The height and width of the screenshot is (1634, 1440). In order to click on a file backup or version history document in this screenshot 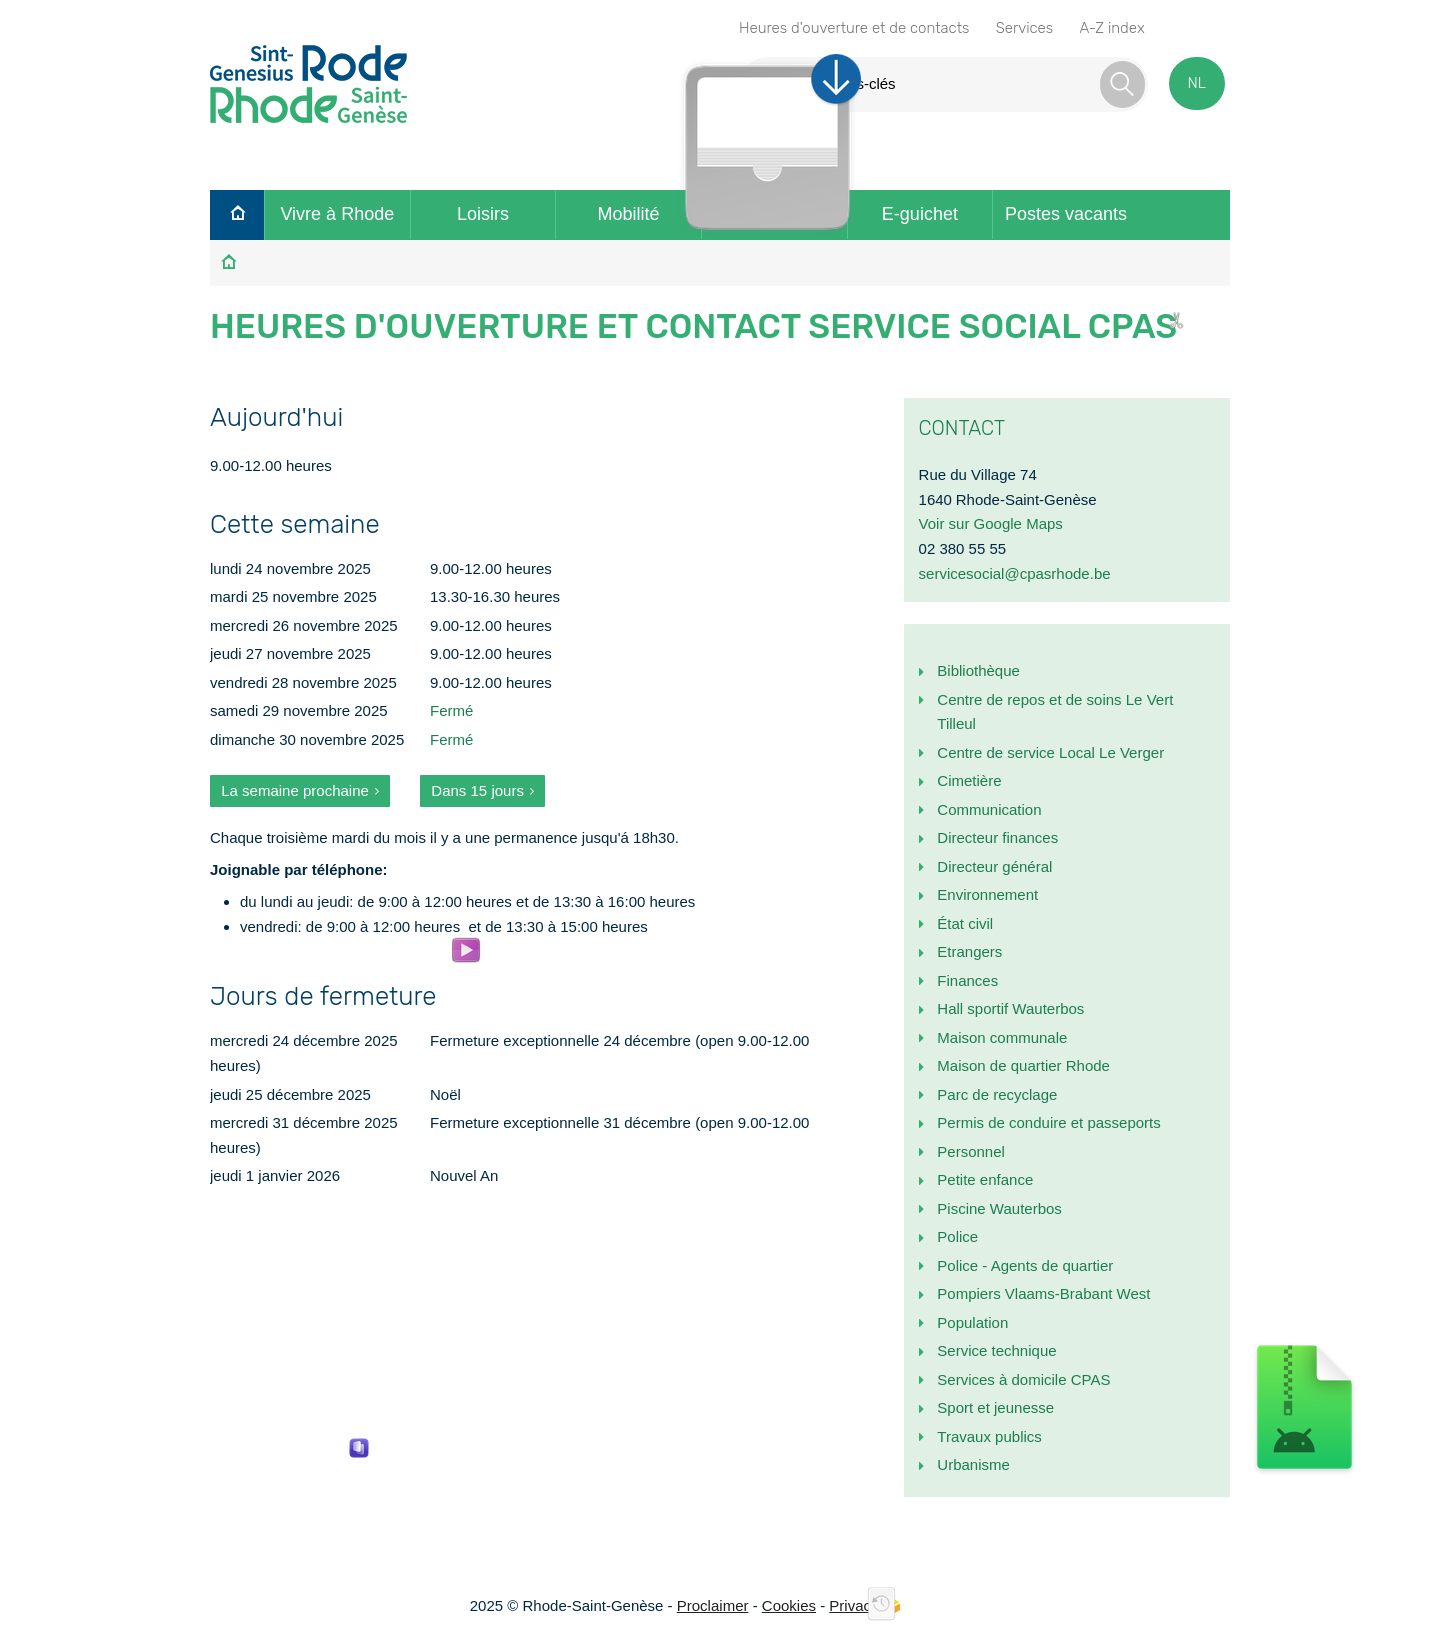, I will do `click(881, 1603)`.